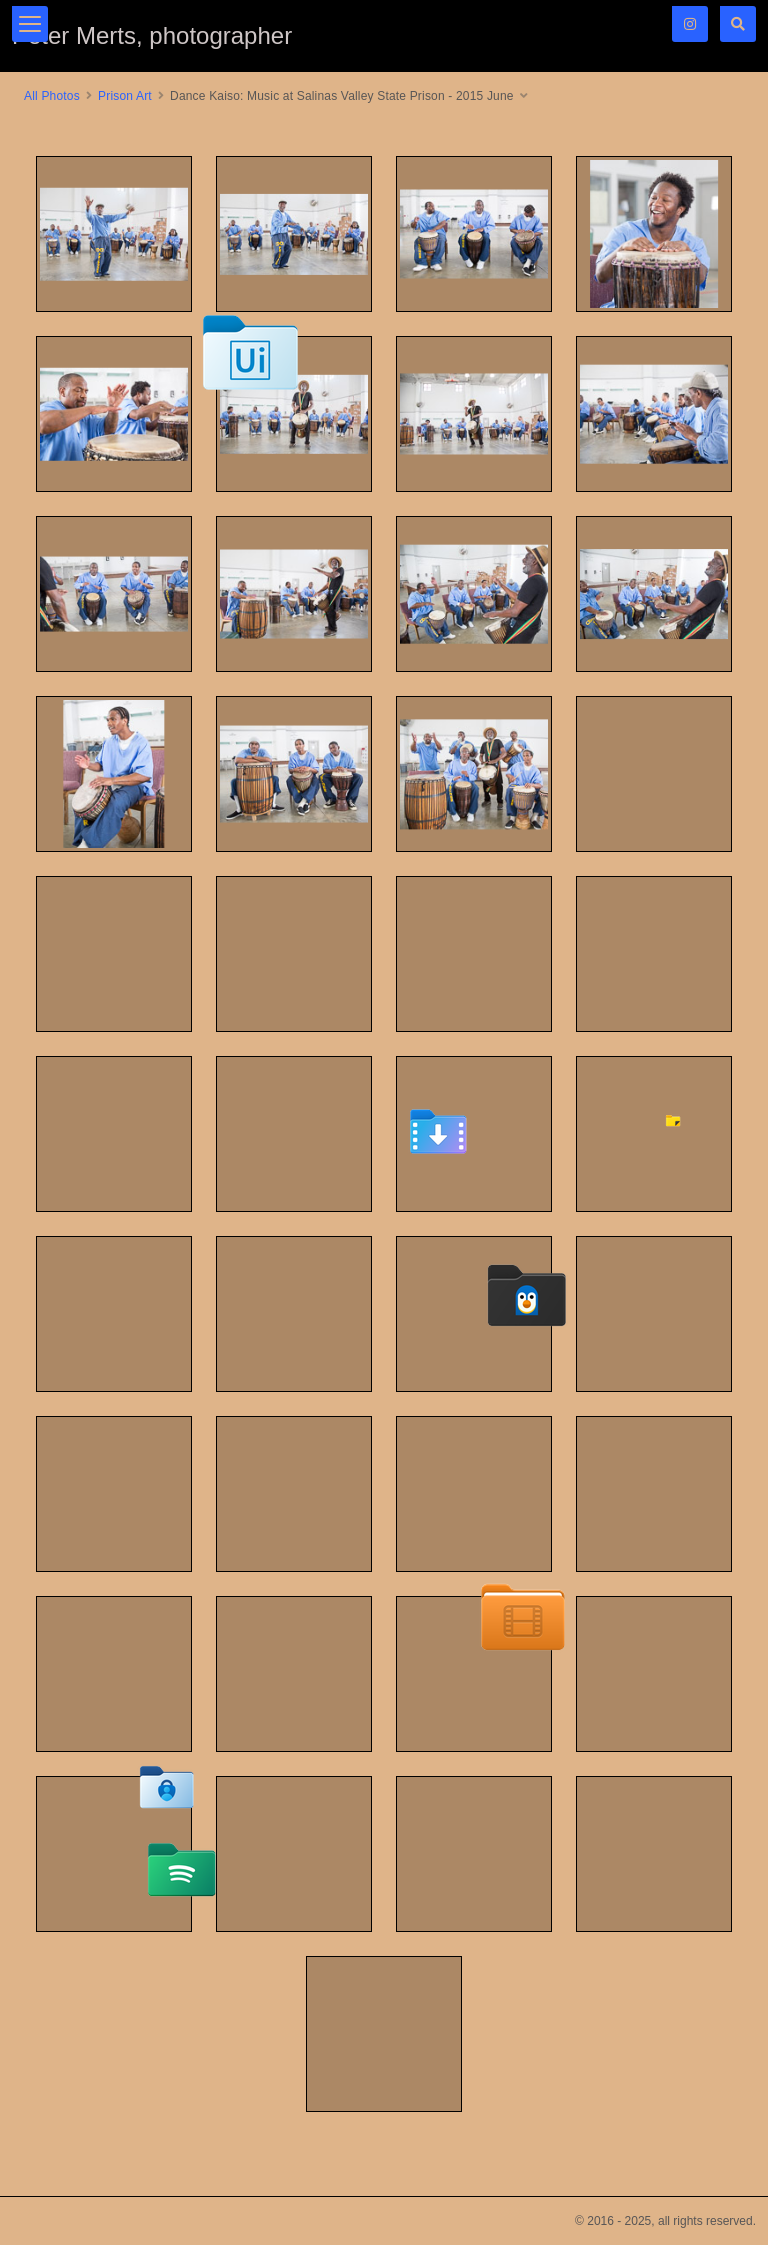 This screenshot has height=2245, width=768. Describe the element at coordinates (523, 1617) in the screenshot. I see `open your videos folder` at that location.